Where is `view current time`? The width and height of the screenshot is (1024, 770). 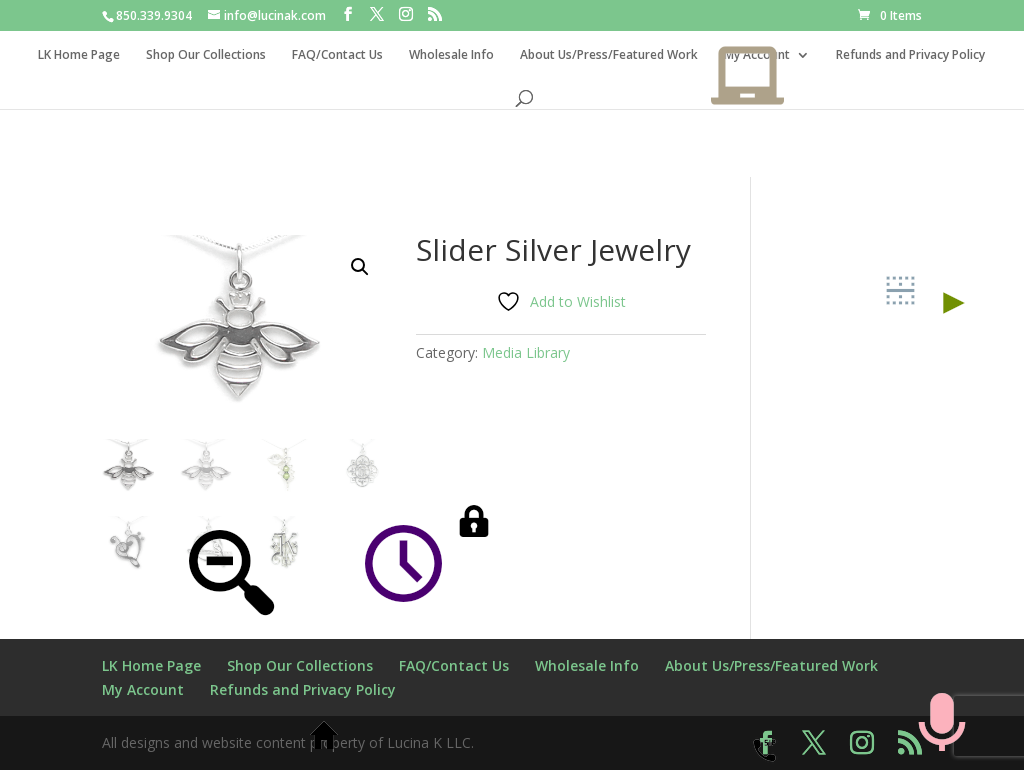
view current time is located at coordinates (403, 563).